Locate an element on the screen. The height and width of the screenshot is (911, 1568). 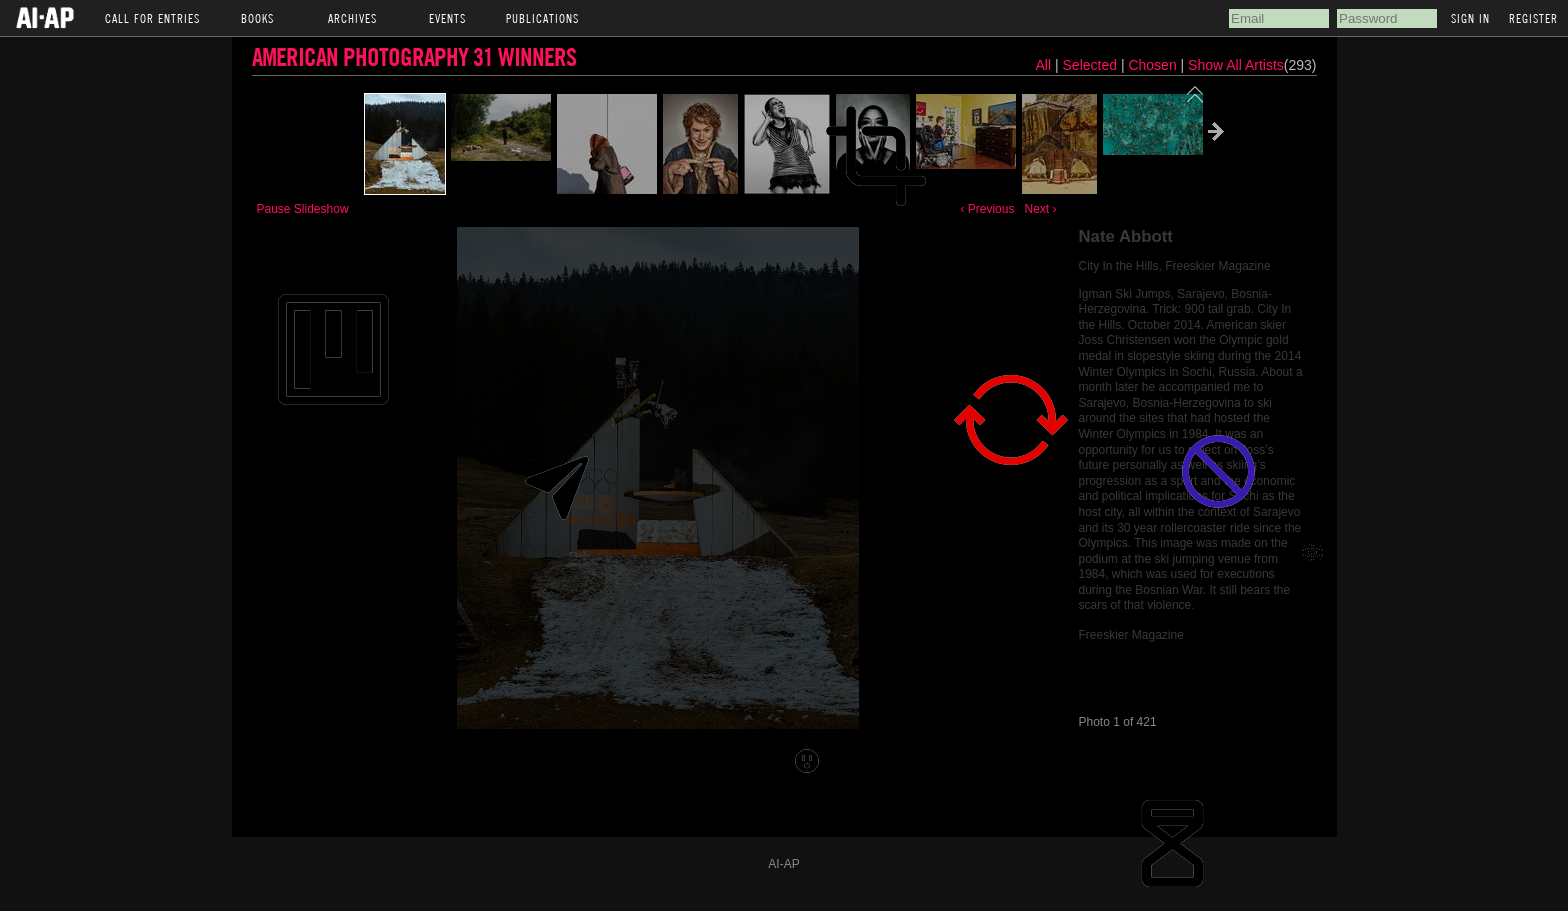
indicates a timer or countdown just started is located at coordinates (1172, 843).